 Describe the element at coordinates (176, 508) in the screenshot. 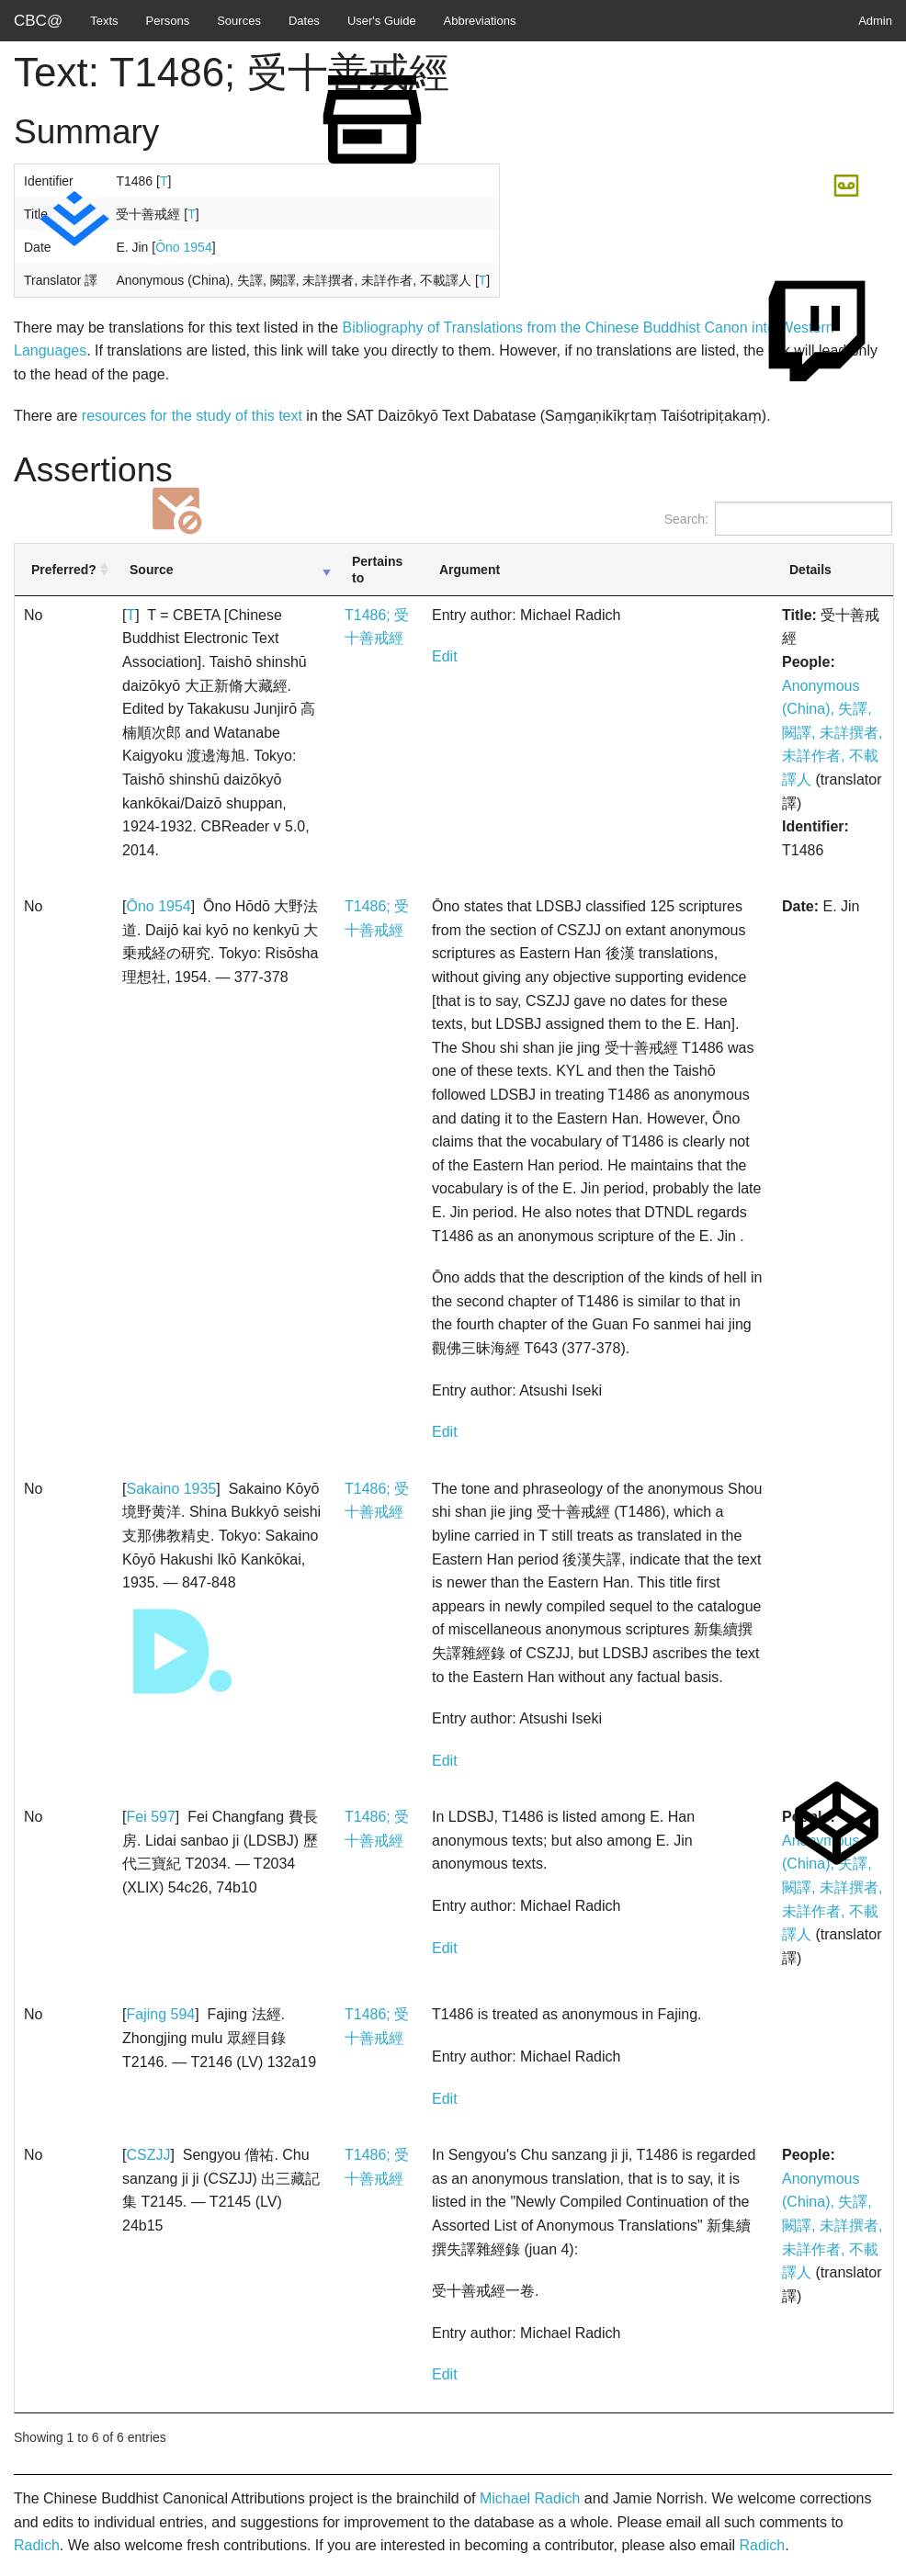

I see `blocked or spam email indicator` at that location.